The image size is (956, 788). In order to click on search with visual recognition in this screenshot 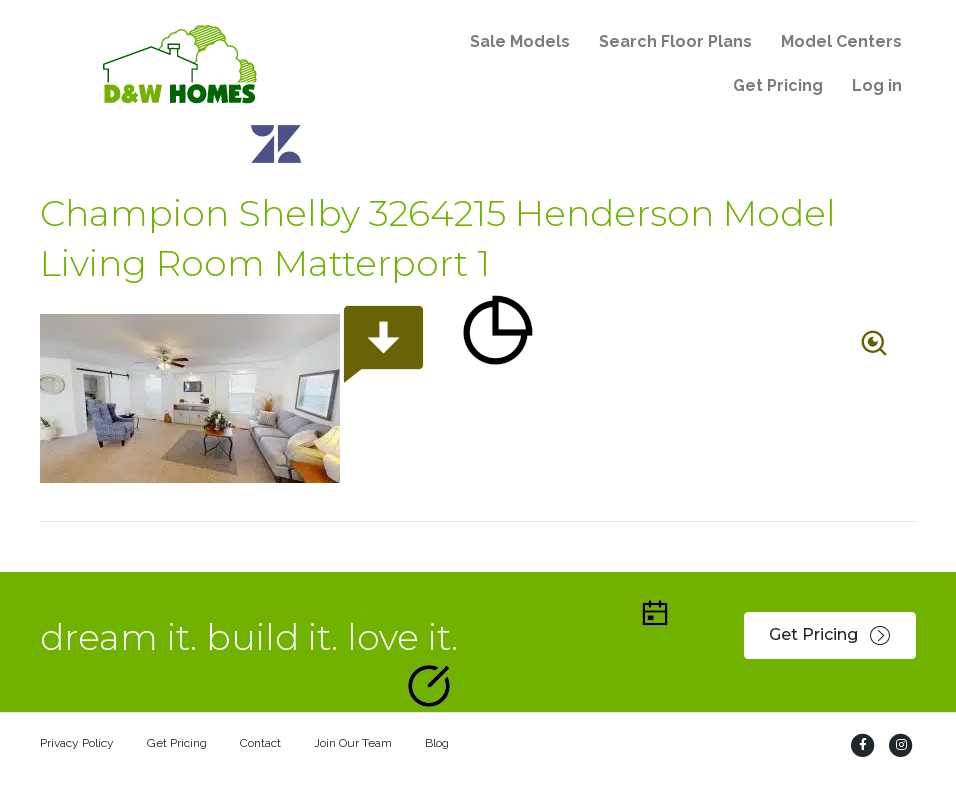, I will do `click(874, 343)`.